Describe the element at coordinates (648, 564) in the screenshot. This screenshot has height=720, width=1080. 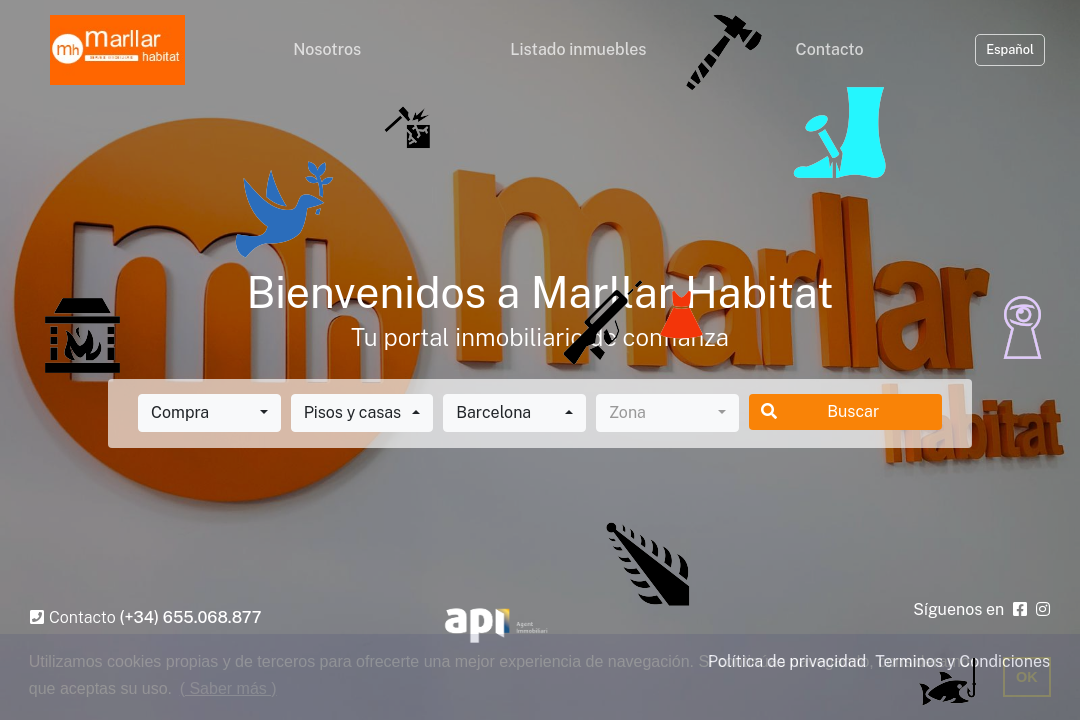
I see `activate beam or energy attack` at that location.